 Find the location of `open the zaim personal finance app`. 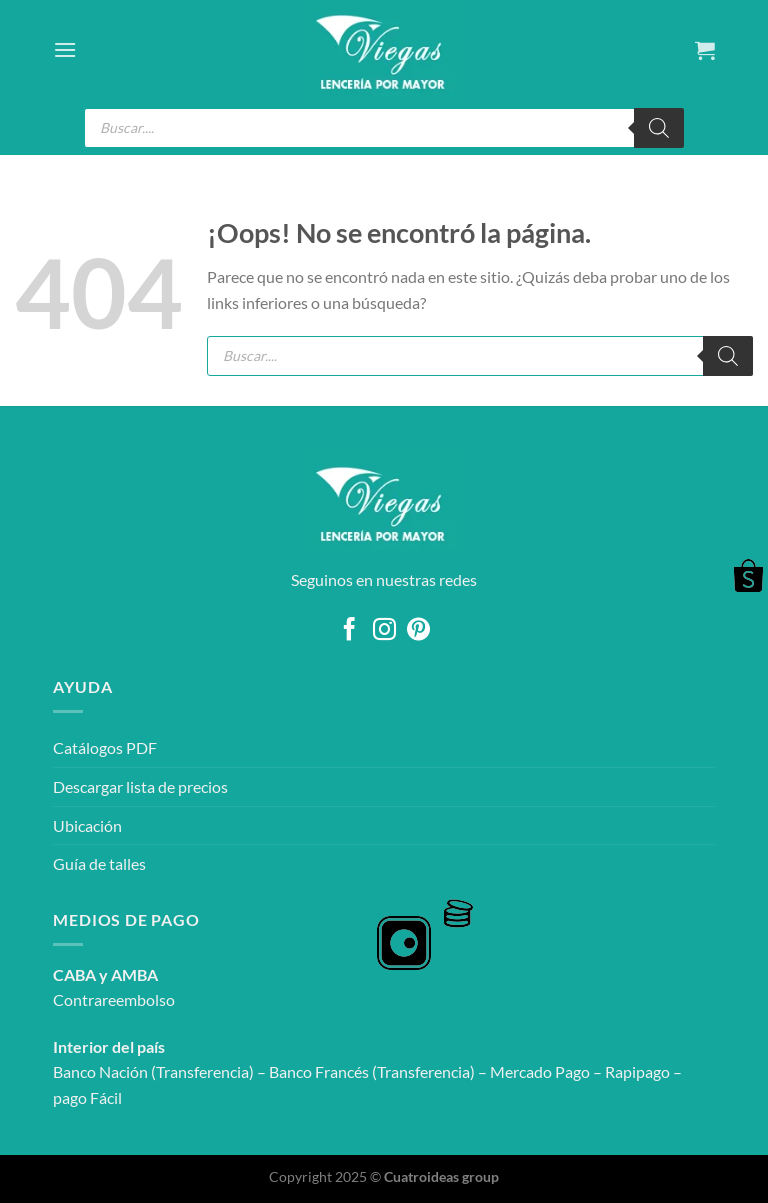

open the zaim personal finance app is located at coordinates (458, 913).